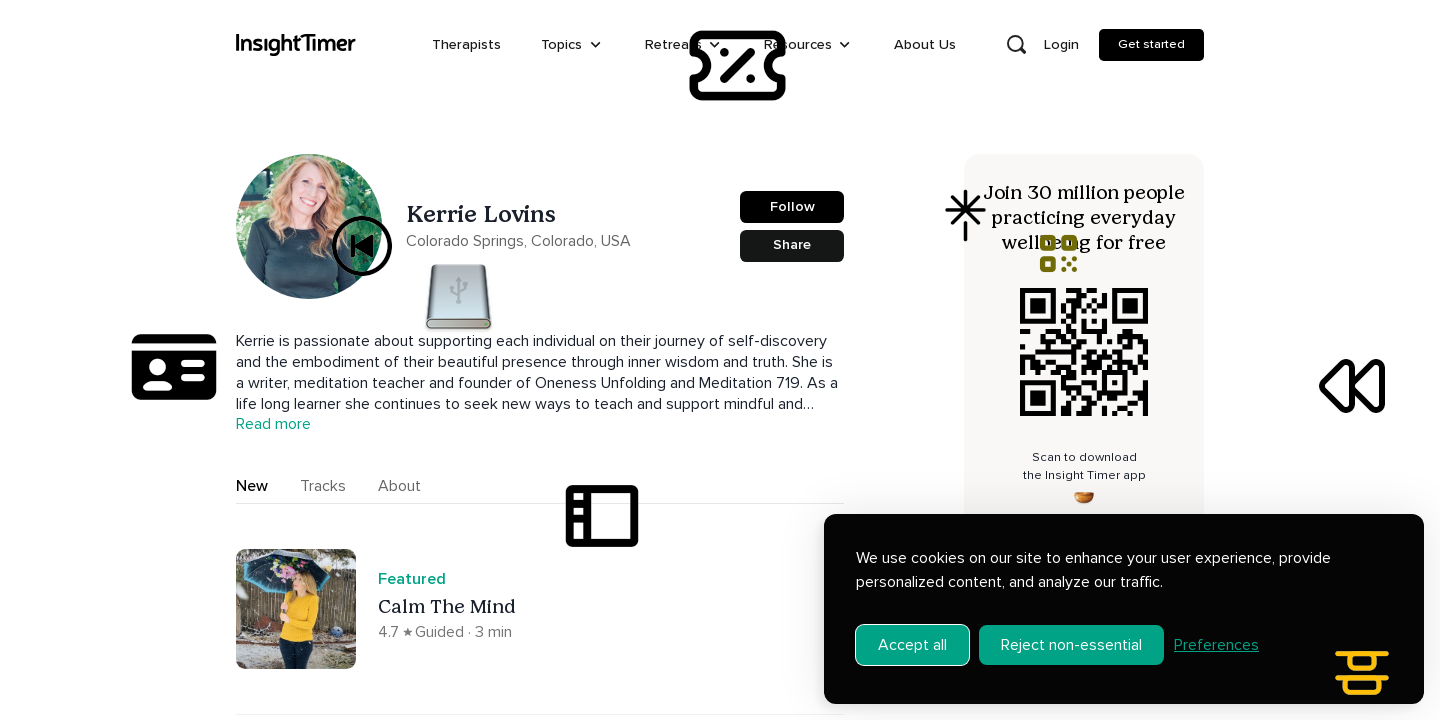 This screenshot has width=1440, height=720. I want to click on align objects to the top edge with vertical distribution, so click(1362, 673).